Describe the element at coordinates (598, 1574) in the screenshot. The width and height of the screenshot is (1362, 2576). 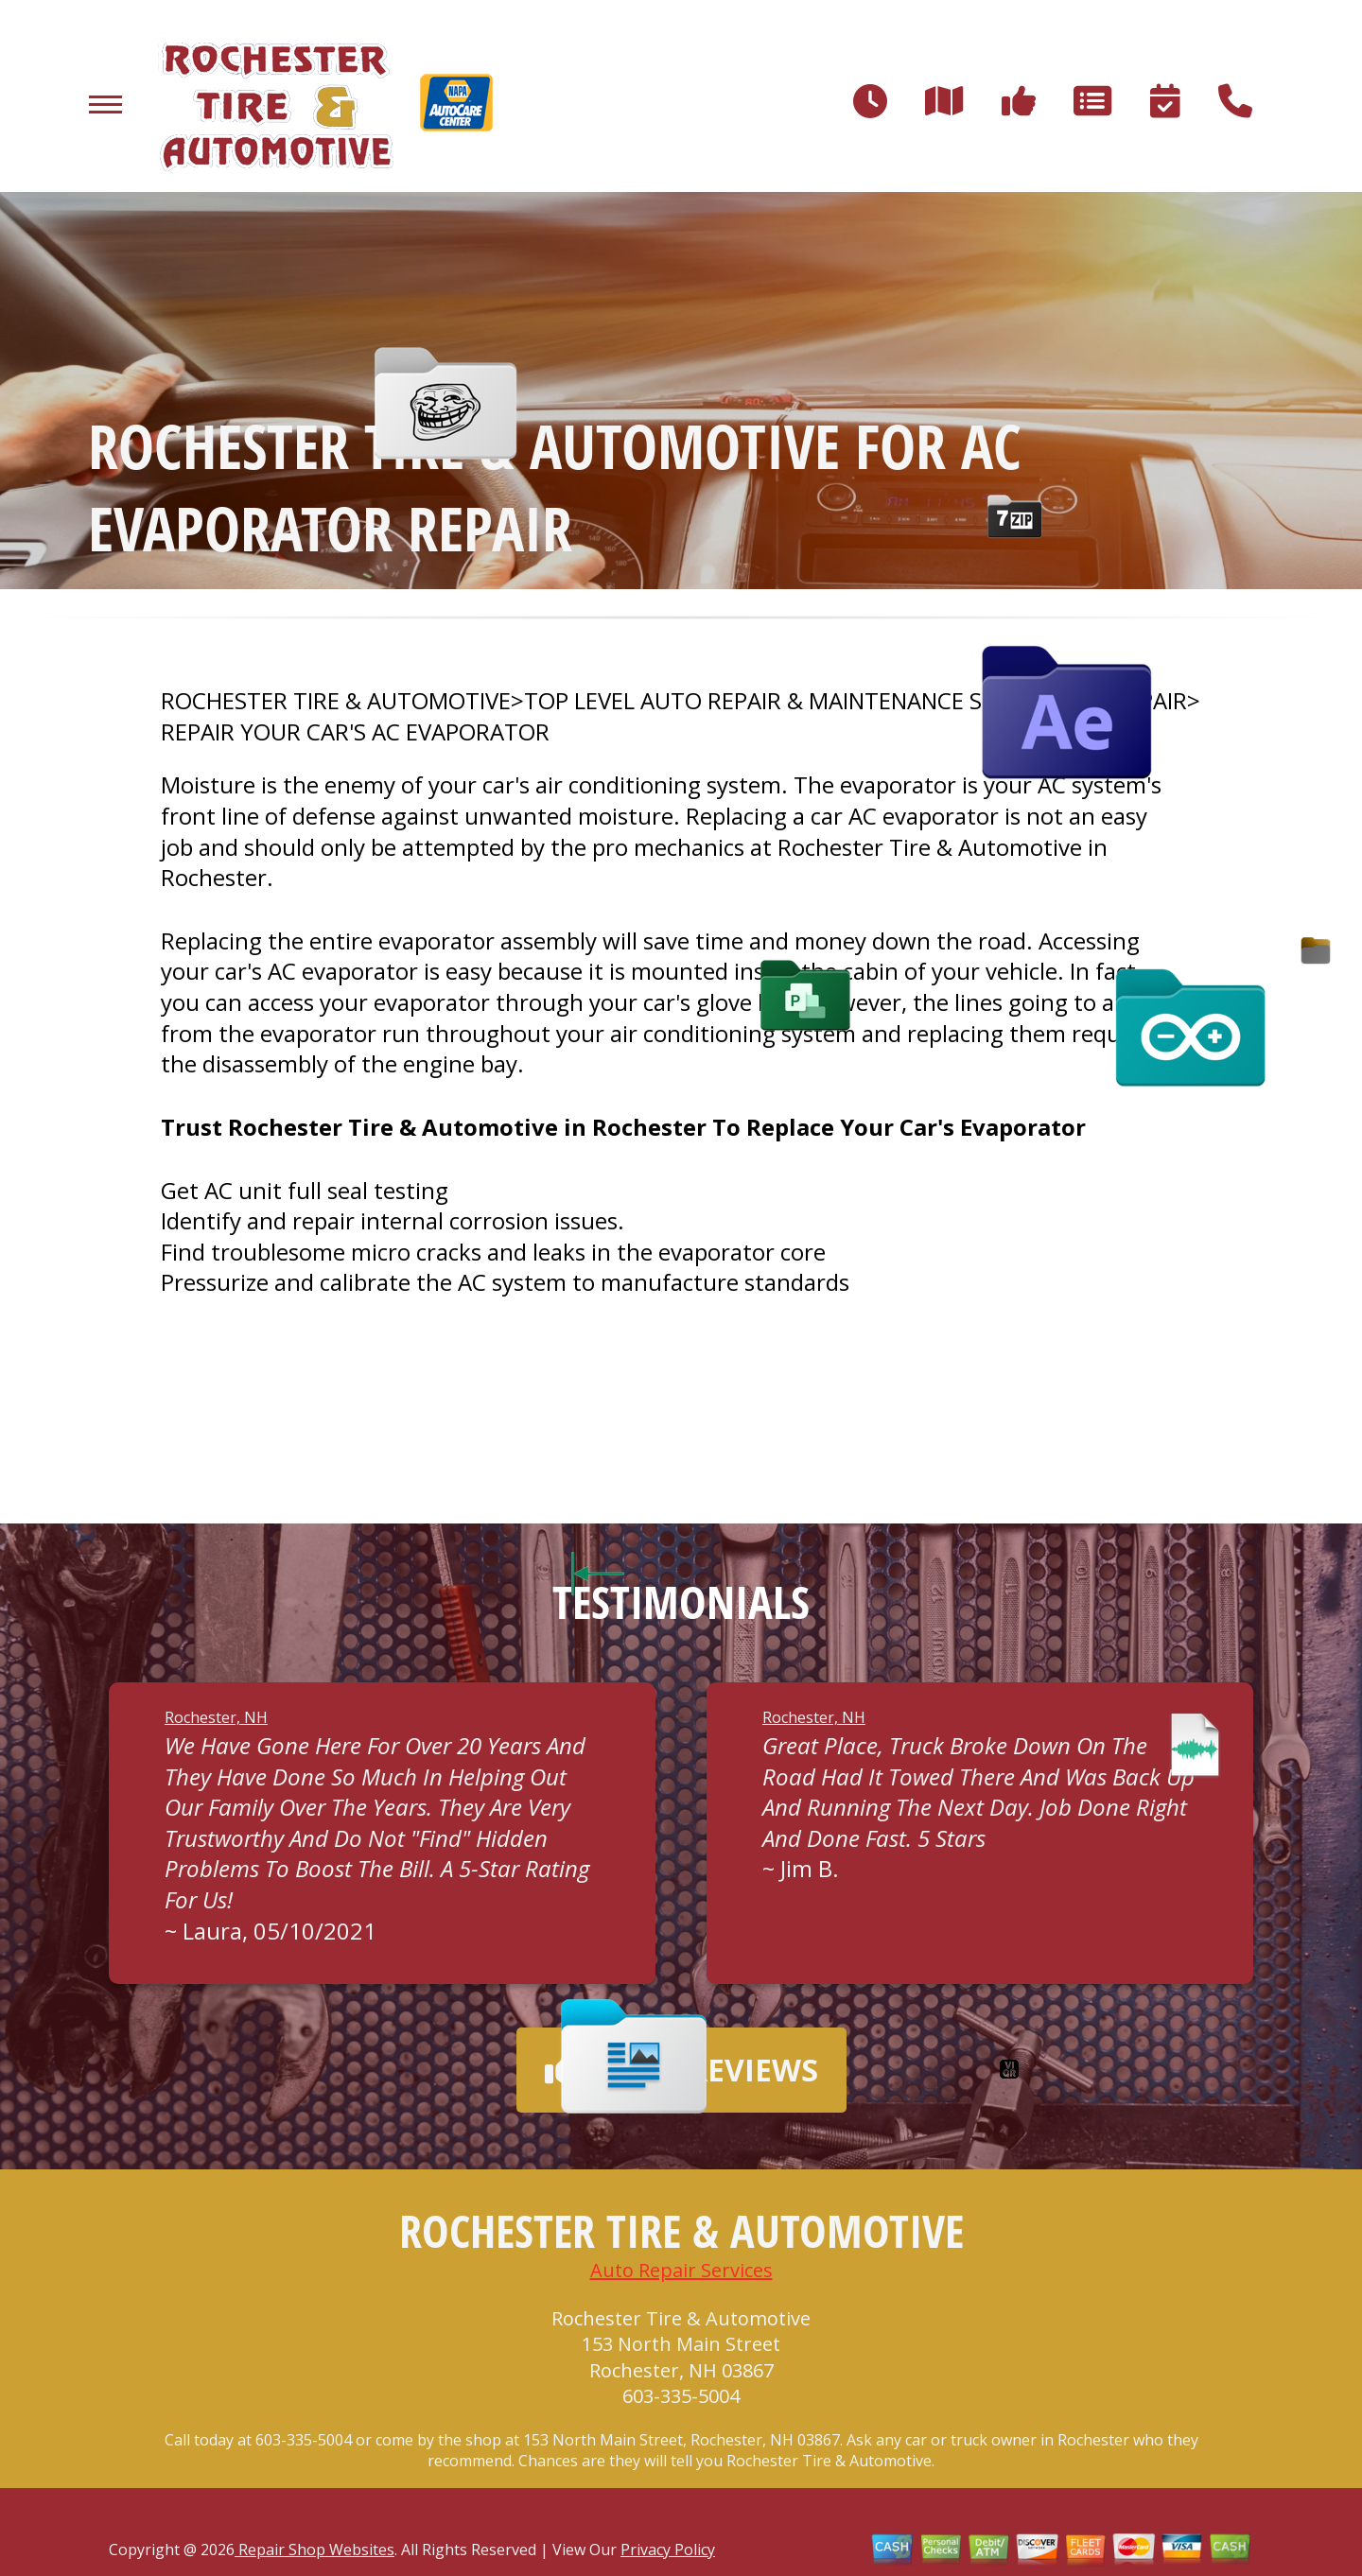
I see `go to the first item in a list or sequence` at that location.